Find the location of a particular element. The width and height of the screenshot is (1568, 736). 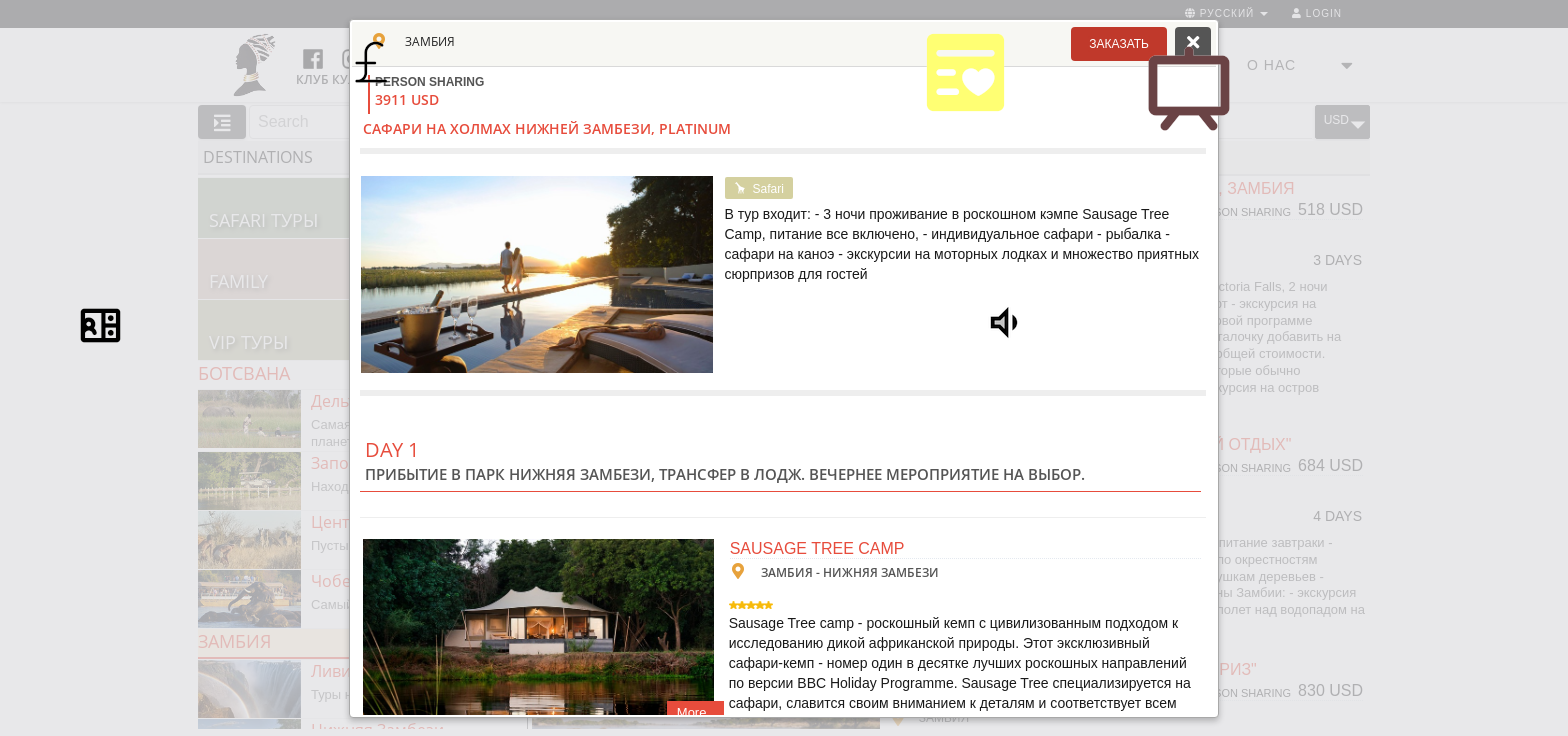

indicates british pound sterling currency is located at coordinates (373, 63).